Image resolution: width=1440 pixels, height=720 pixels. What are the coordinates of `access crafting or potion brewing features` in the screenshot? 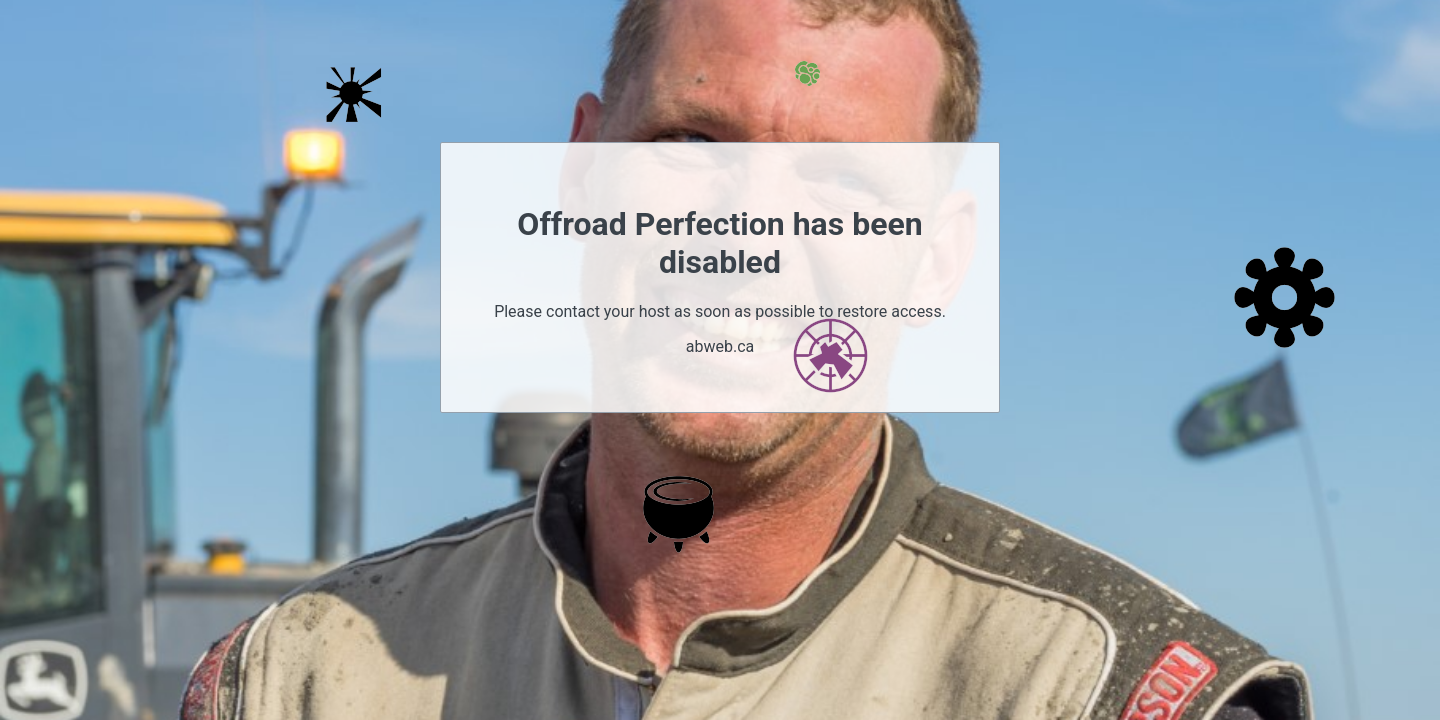 It's located at (678, 514).